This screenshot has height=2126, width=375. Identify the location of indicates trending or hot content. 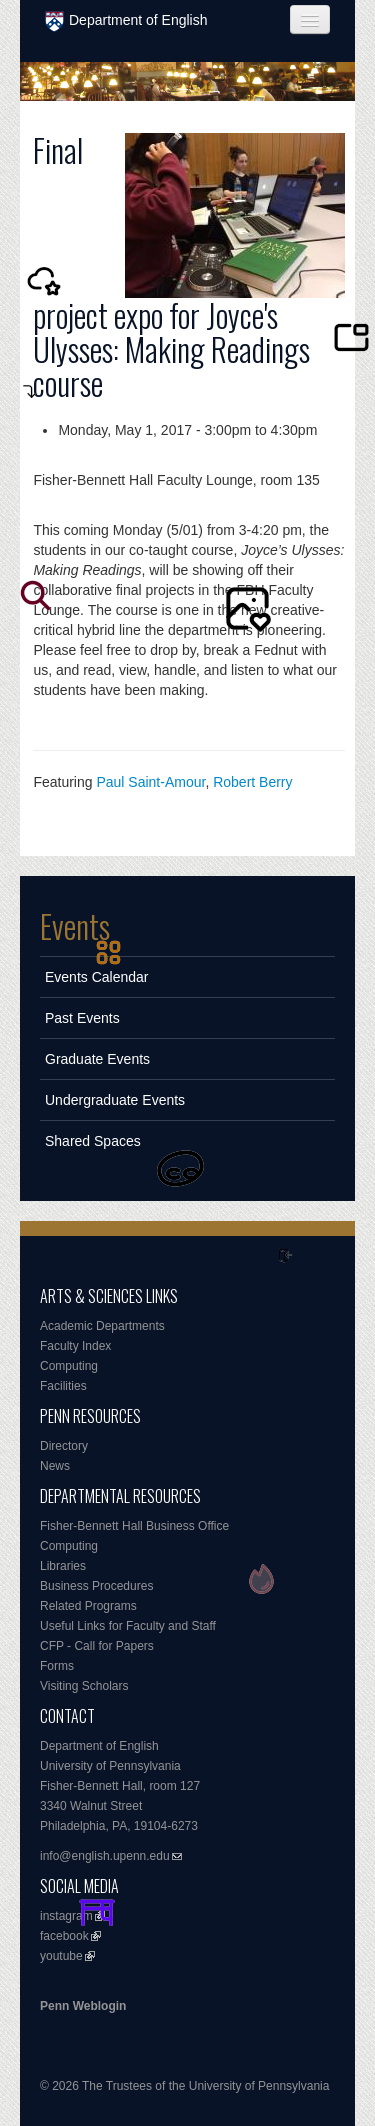
(261, 1579).